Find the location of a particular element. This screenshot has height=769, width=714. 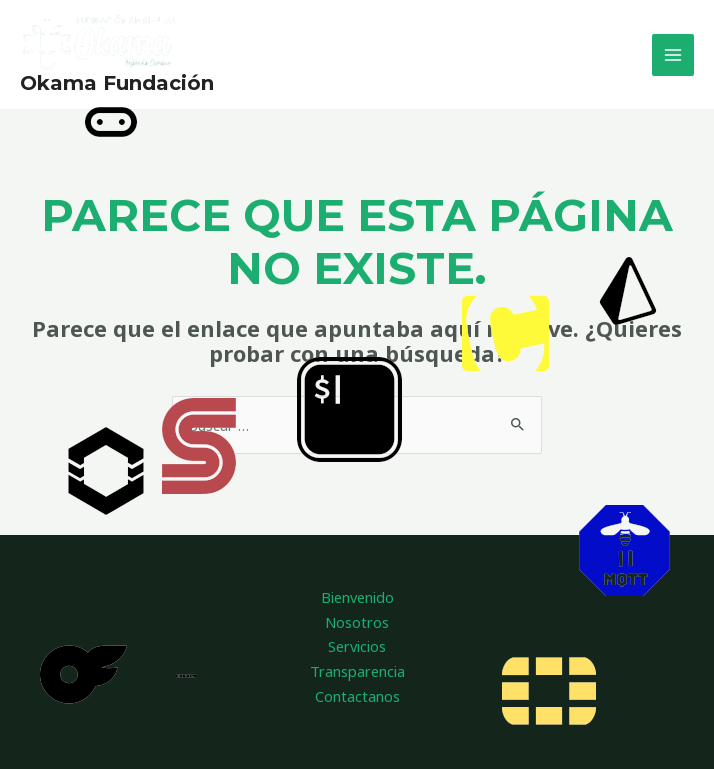

fortinet brand logo is located at coordinates (549, 691).